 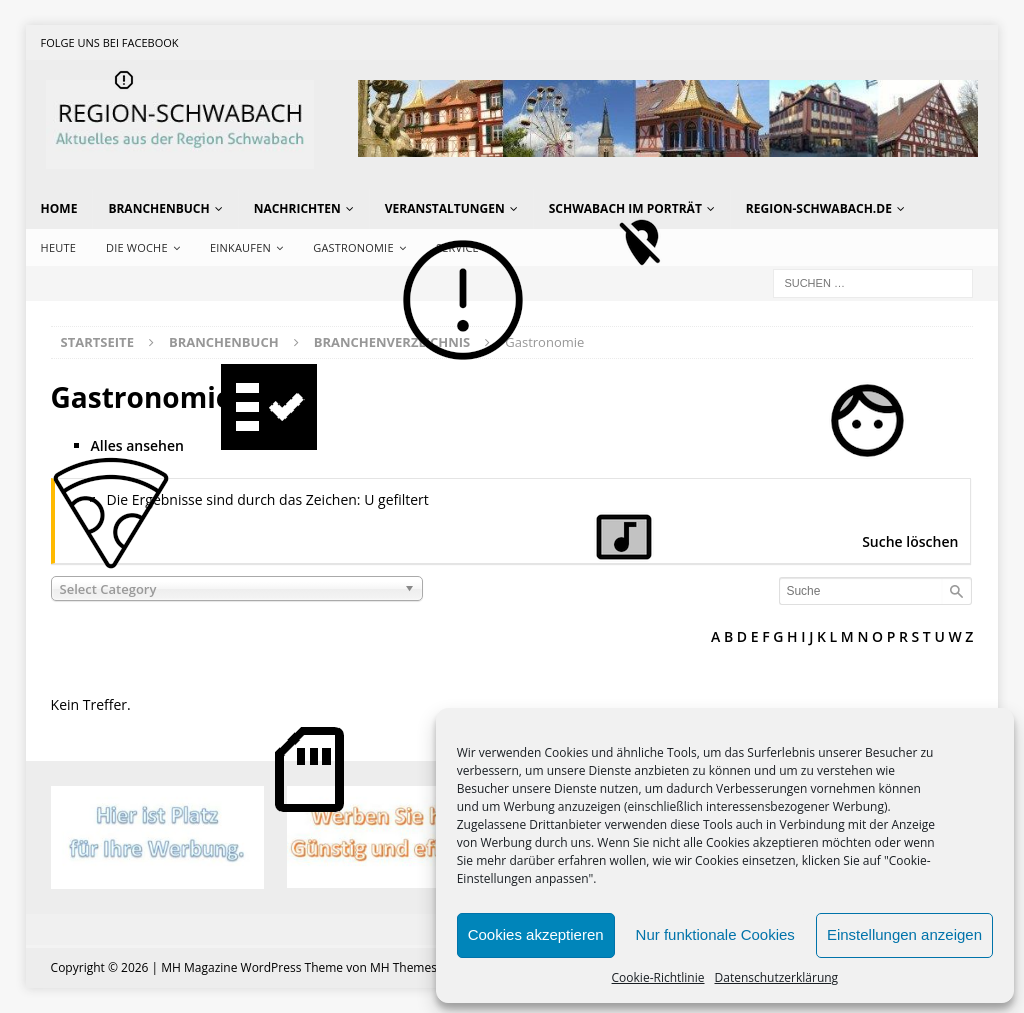 What do you see at coordinates (867, 420) in the screenshot?
I see `access your profile or account` at bounding box center [867, 420].